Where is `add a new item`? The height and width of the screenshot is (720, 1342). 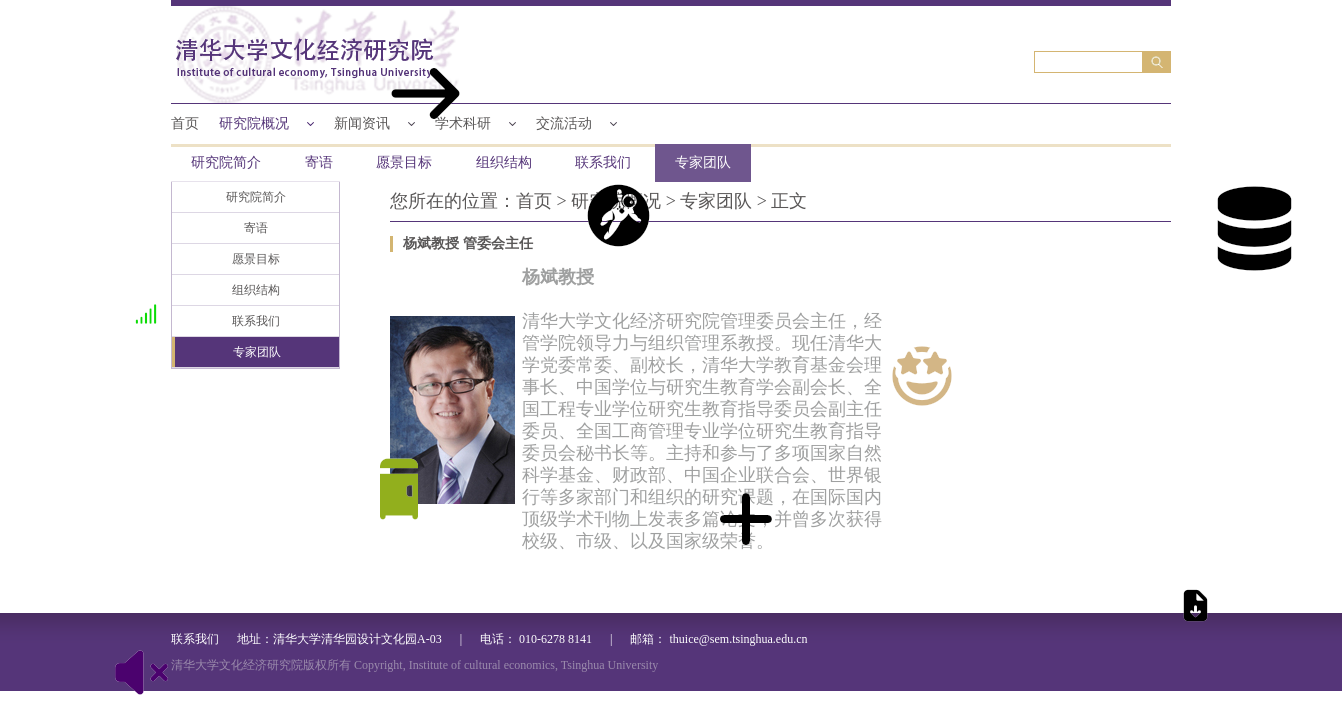
add a new item is located at coordinates (746, 519).